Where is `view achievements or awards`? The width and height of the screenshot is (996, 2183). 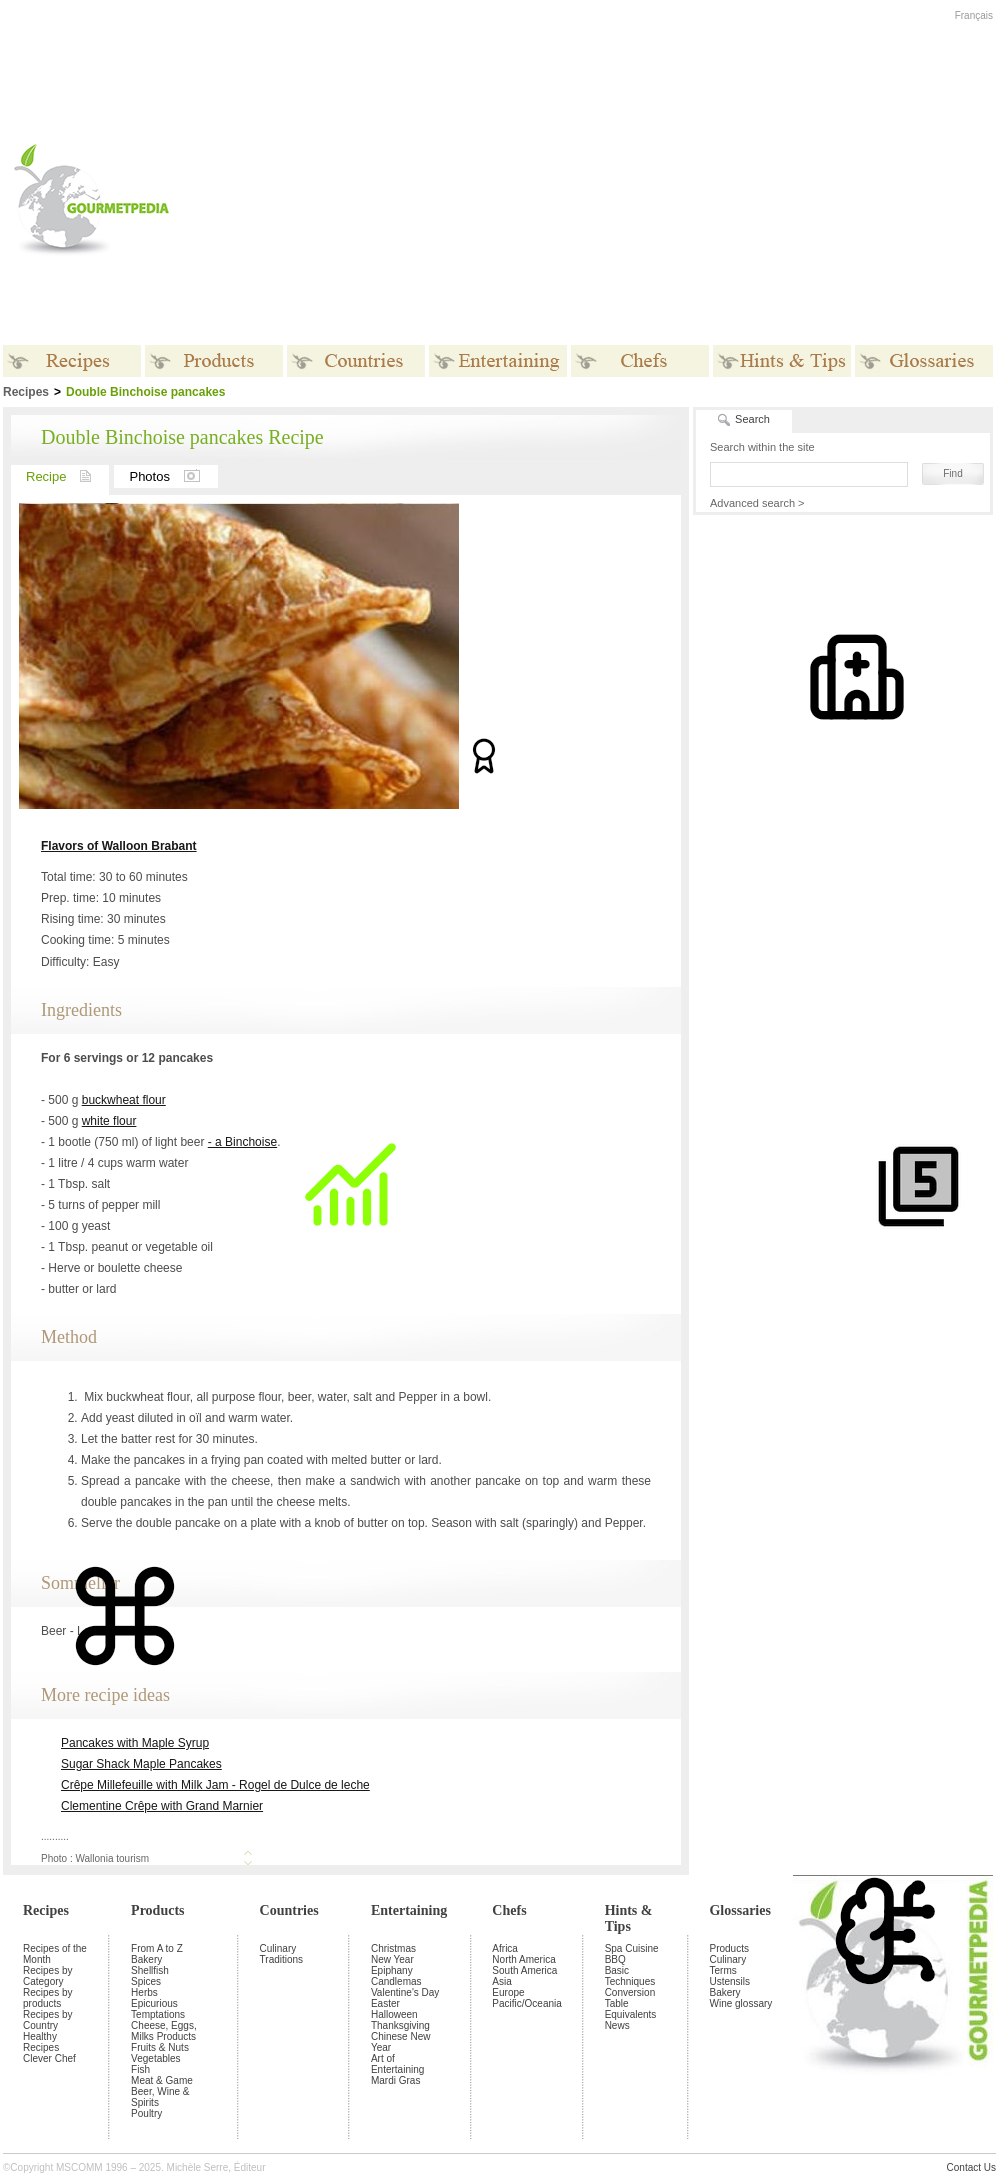
view achievements or awards is located at coordinates (484, 756).